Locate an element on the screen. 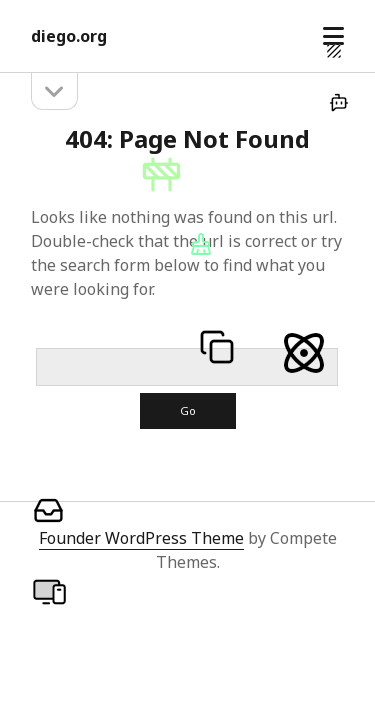 Image resolution: width=375 pixels, height=720 pixels. indicates a page or feature under construction is located at coordinates (161, 174).